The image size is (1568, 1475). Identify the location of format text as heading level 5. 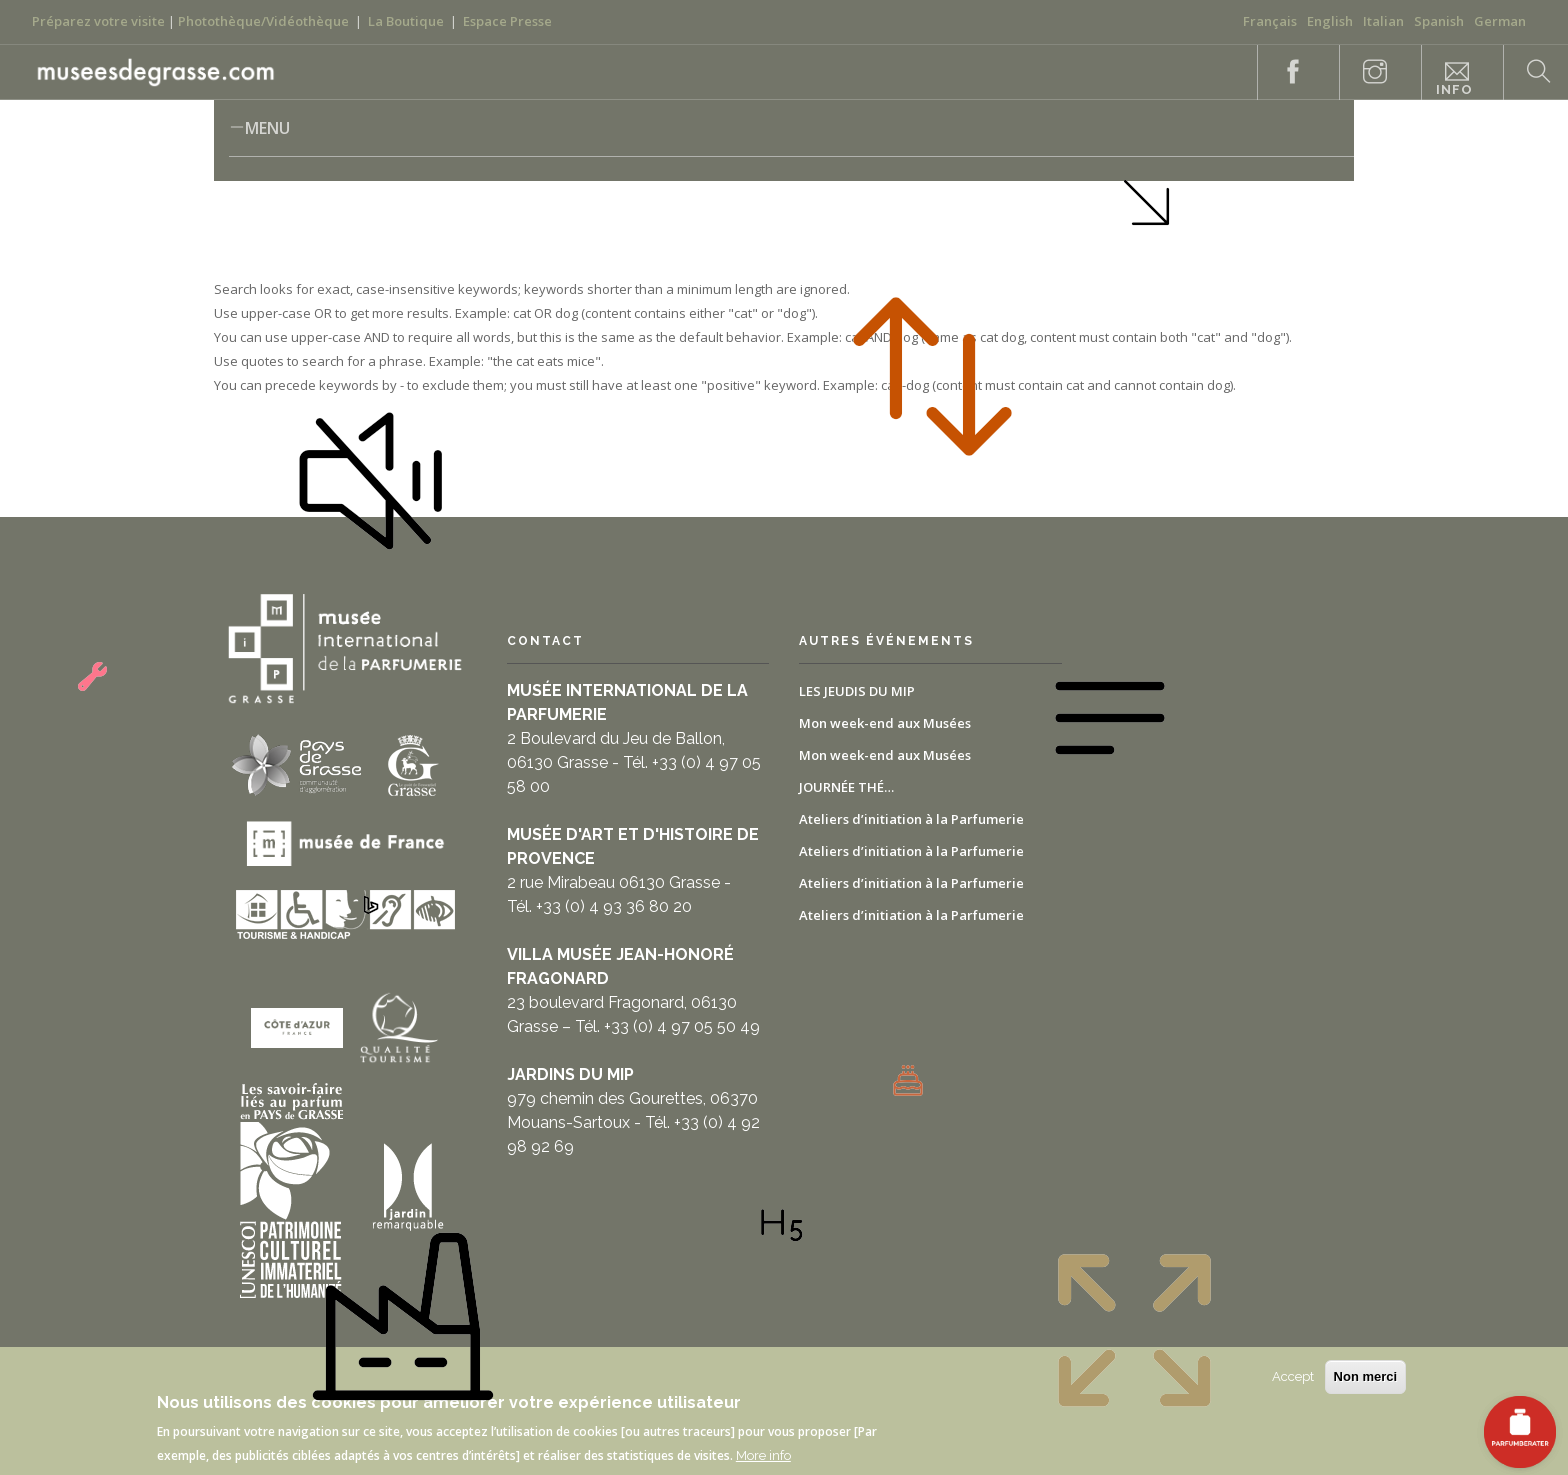
(779, 1224).